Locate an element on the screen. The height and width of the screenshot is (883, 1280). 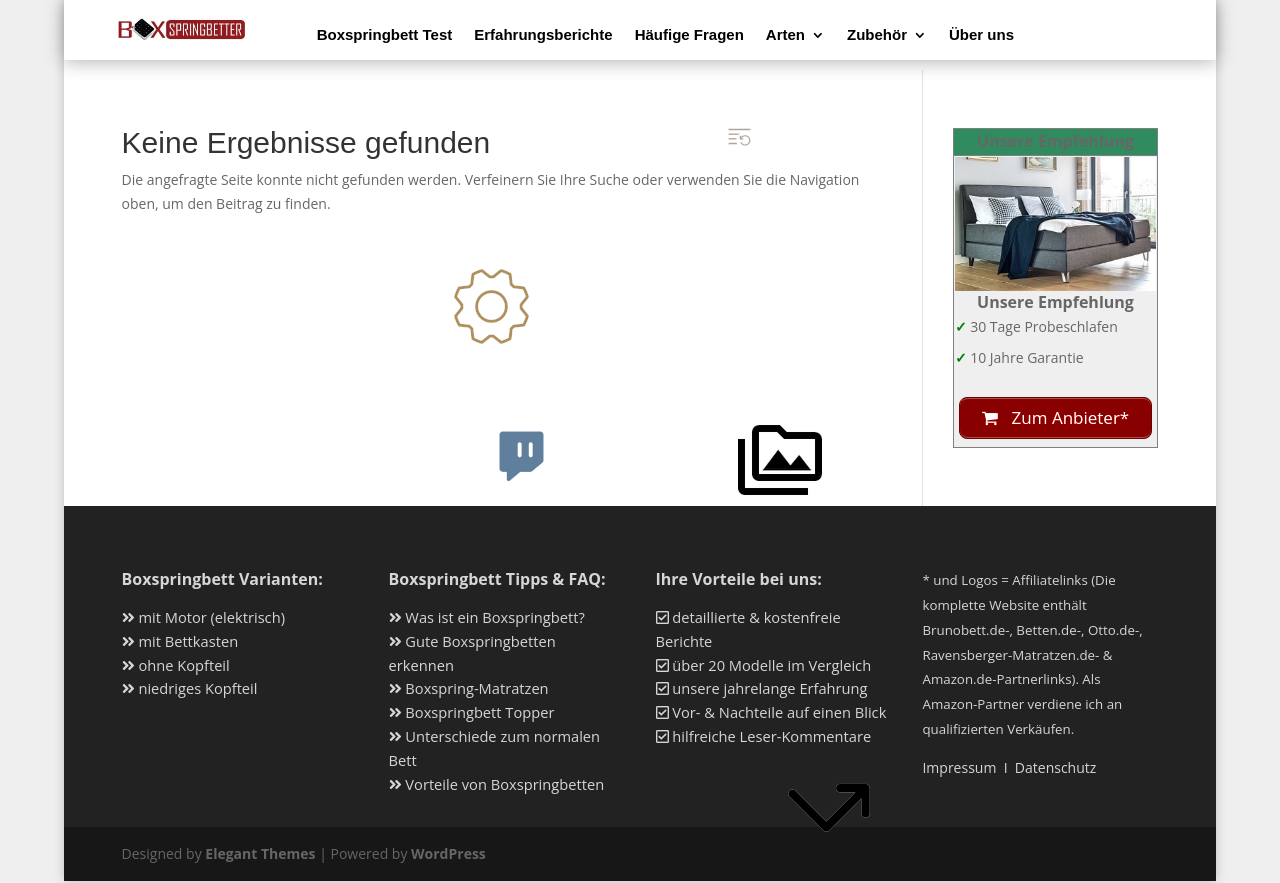
access photo and media library is located at coordinates (780, 460).